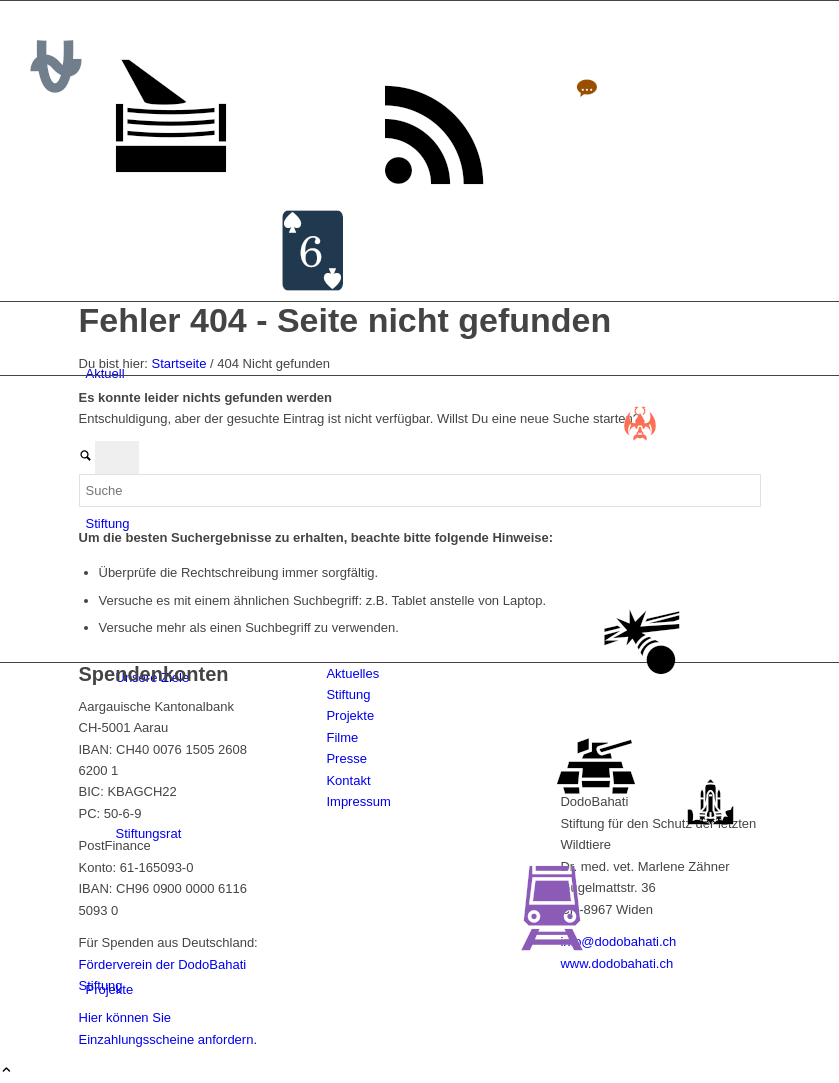 This screenshot has height=1083, width=839. What do you see at coordinates (640, 424) in the screenshot?
I see `represents a bat creature or enemy in a game` at bounding box center [640, 424].